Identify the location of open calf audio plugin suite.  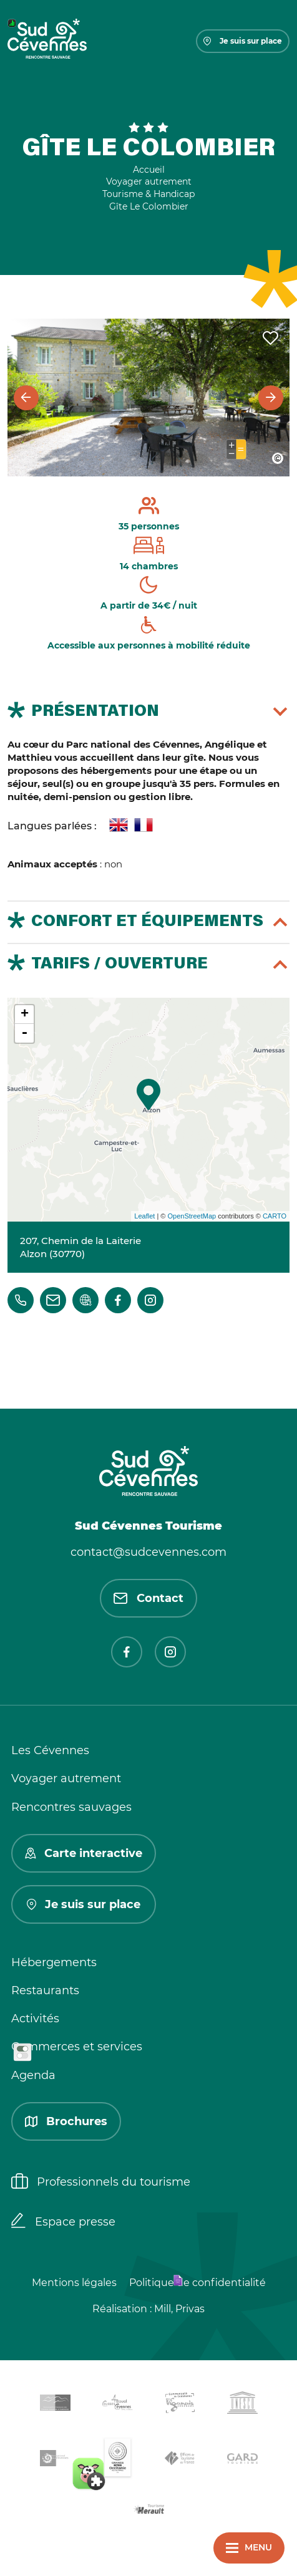
(88, 2473).